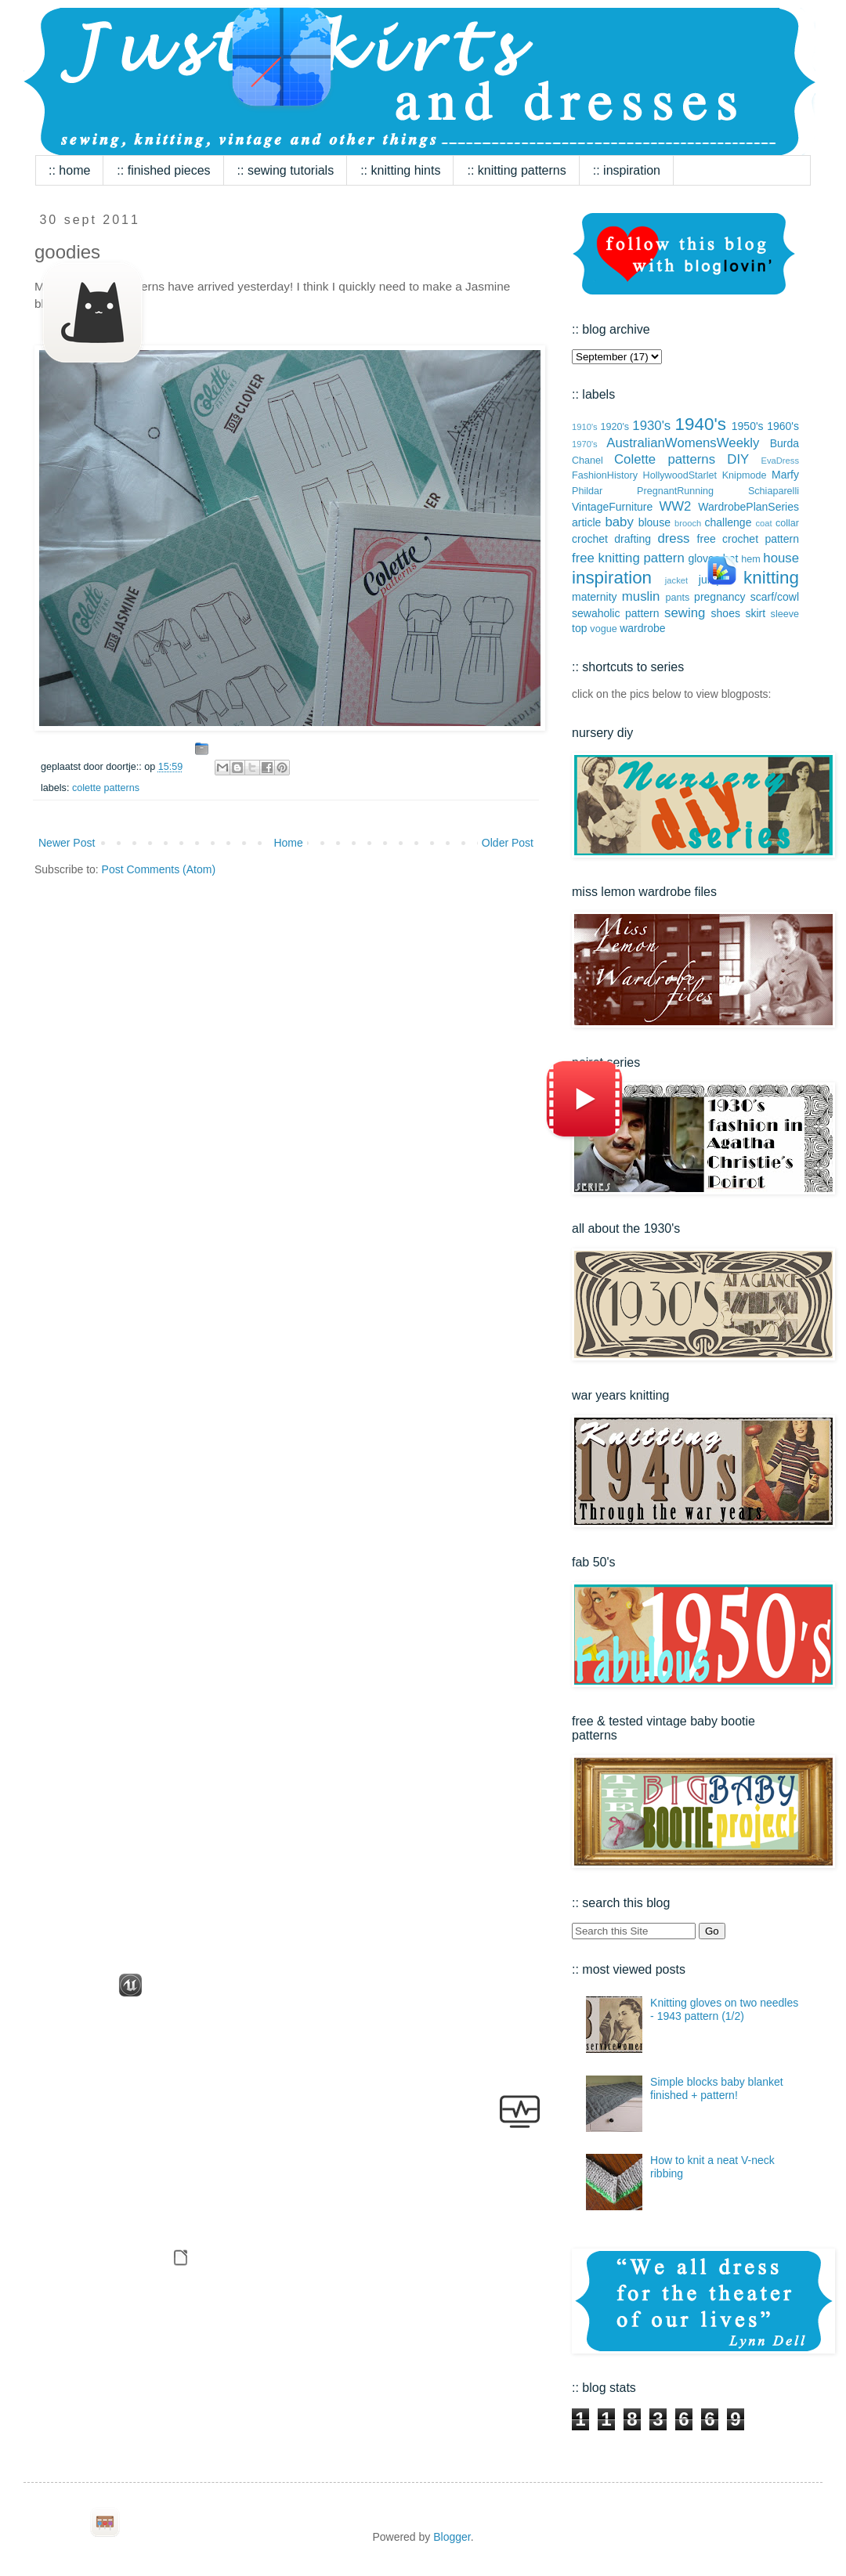  Describe the element at coordinates (201, 748) in the screenshot. I see `open the file manager` at that location.